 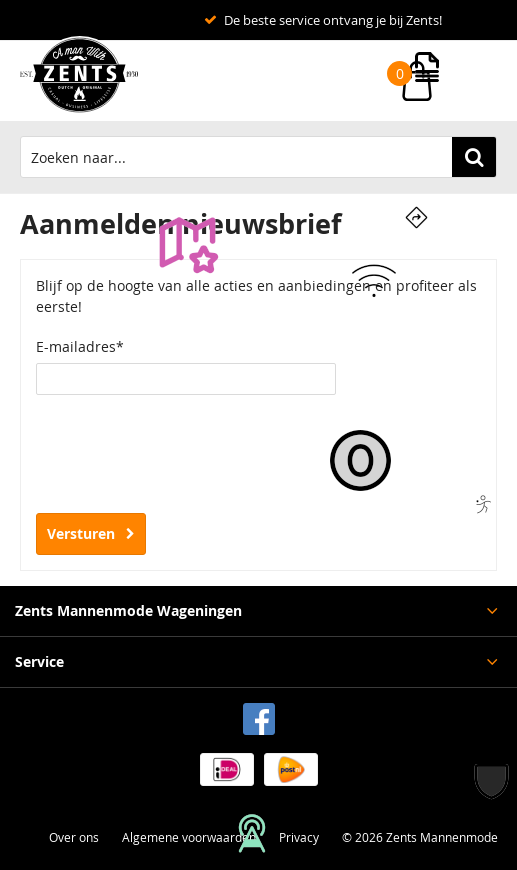 I want to click on indicates zero items or empty count, so click(x=360, y=460).